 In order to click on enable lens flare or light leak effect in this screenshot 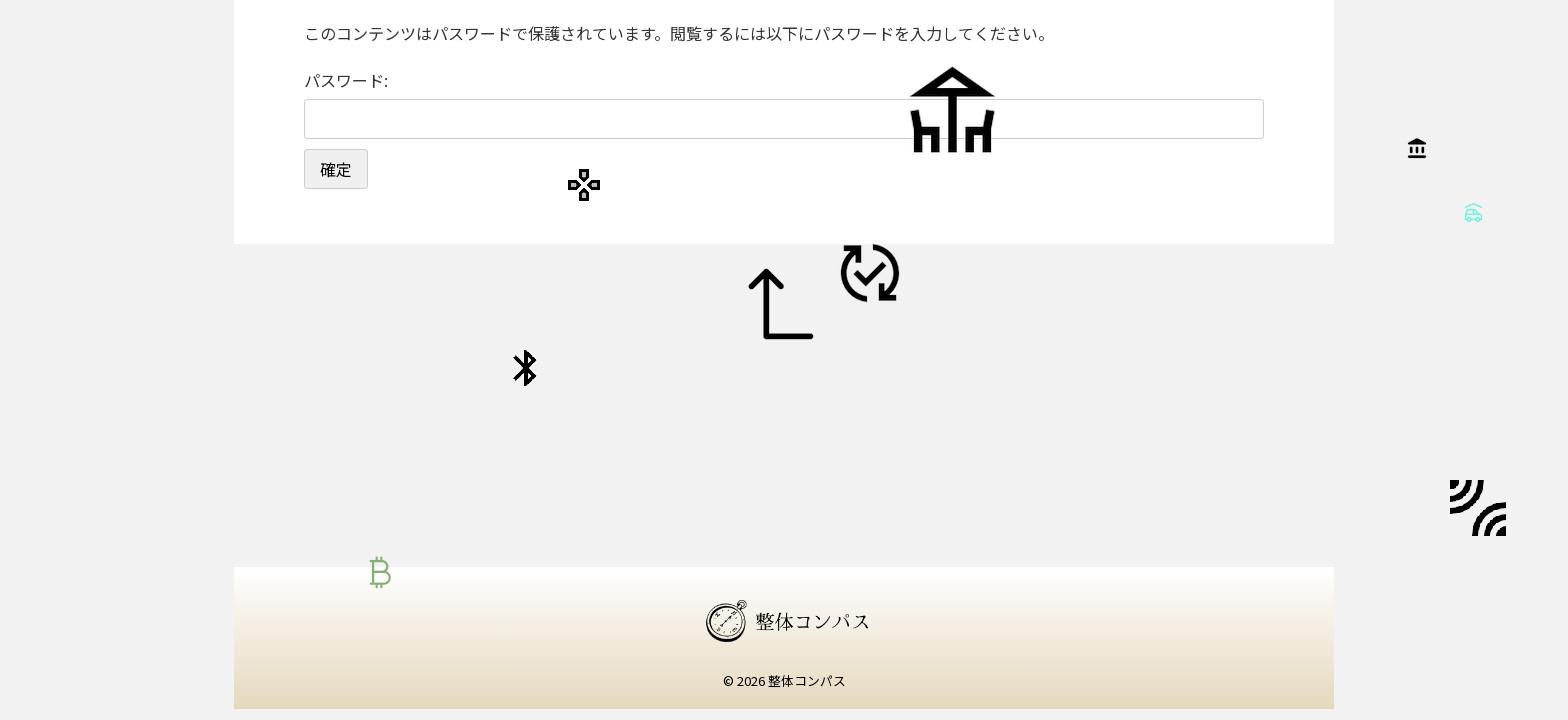, I will do `click(1478, 508)`.